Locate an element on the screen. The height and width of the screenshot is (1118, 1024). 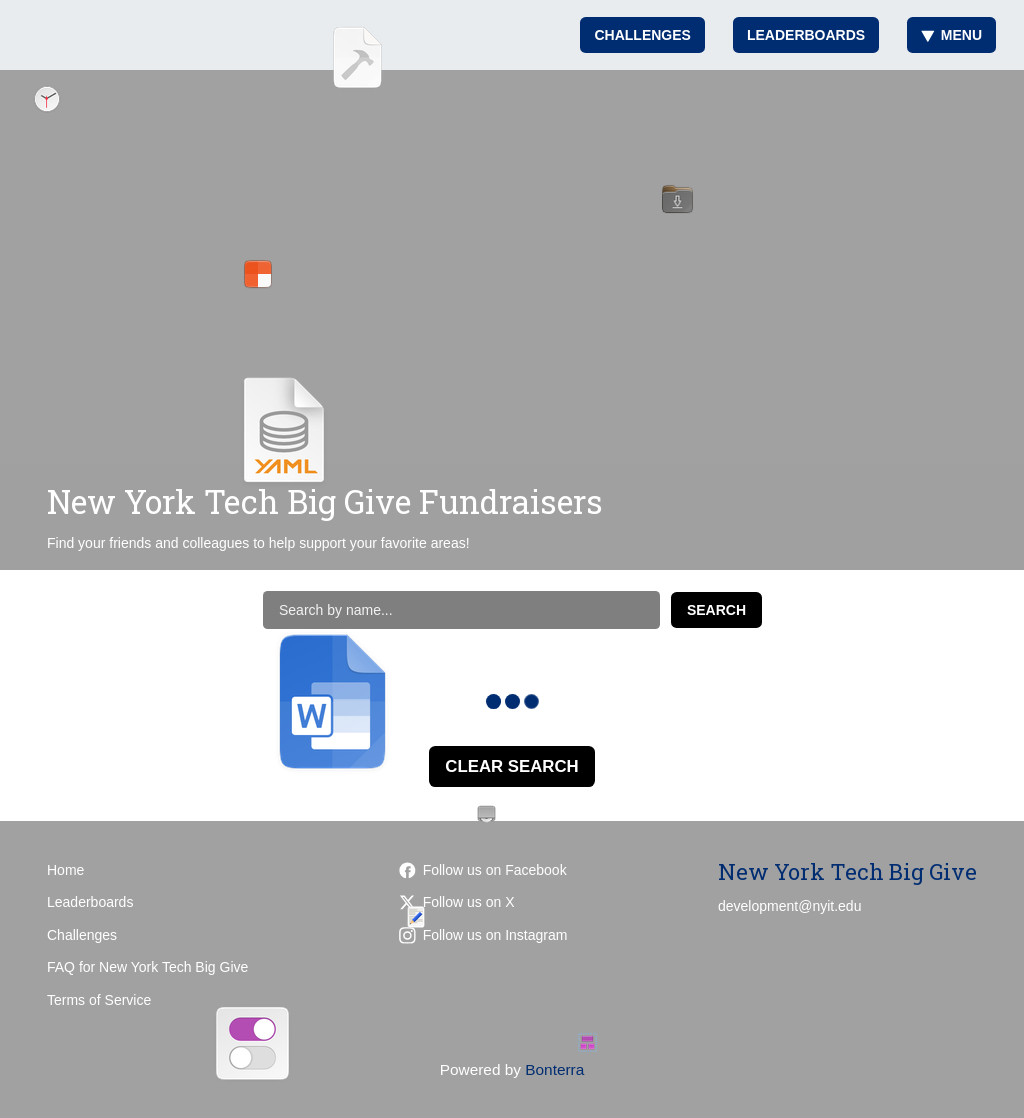
open text editor application is located at coordinates (416, 917).